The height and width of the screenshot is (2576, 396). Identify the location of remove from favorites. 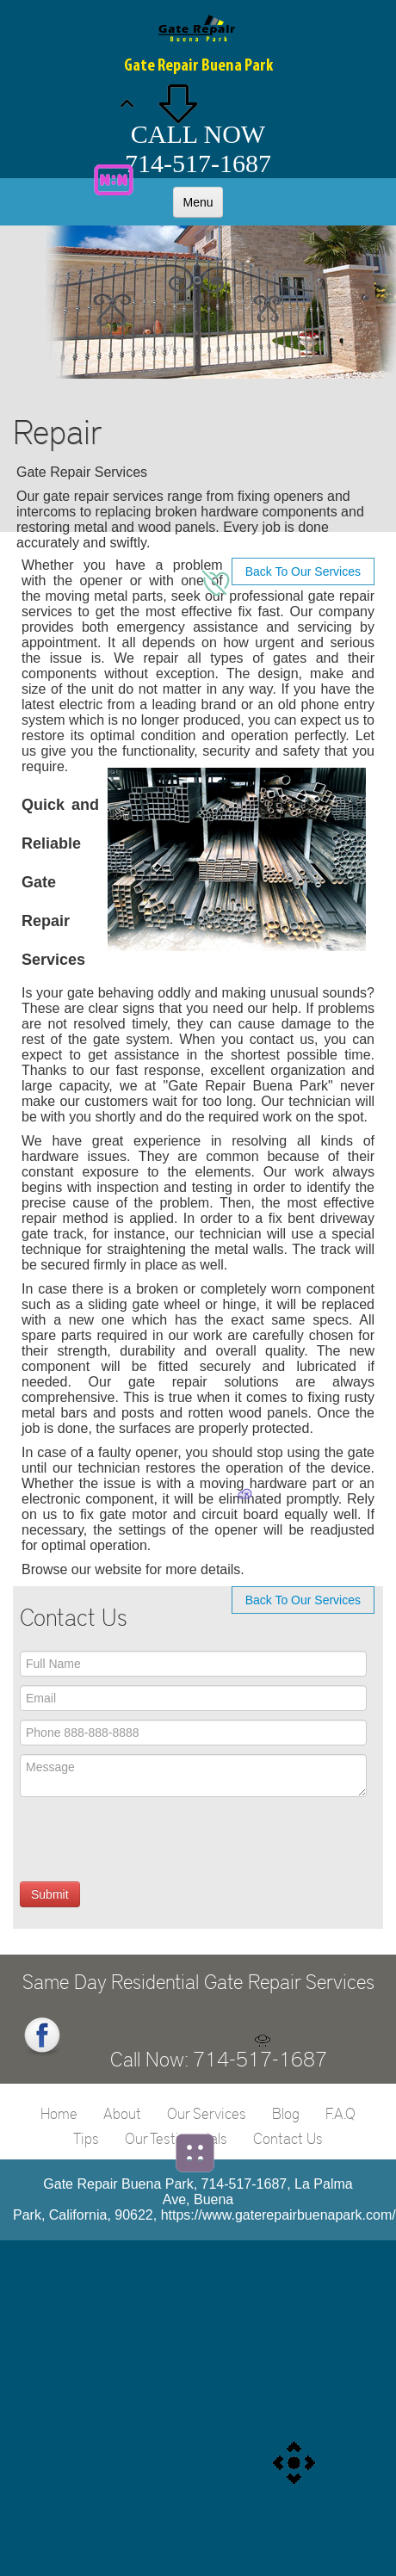
(215, 583).